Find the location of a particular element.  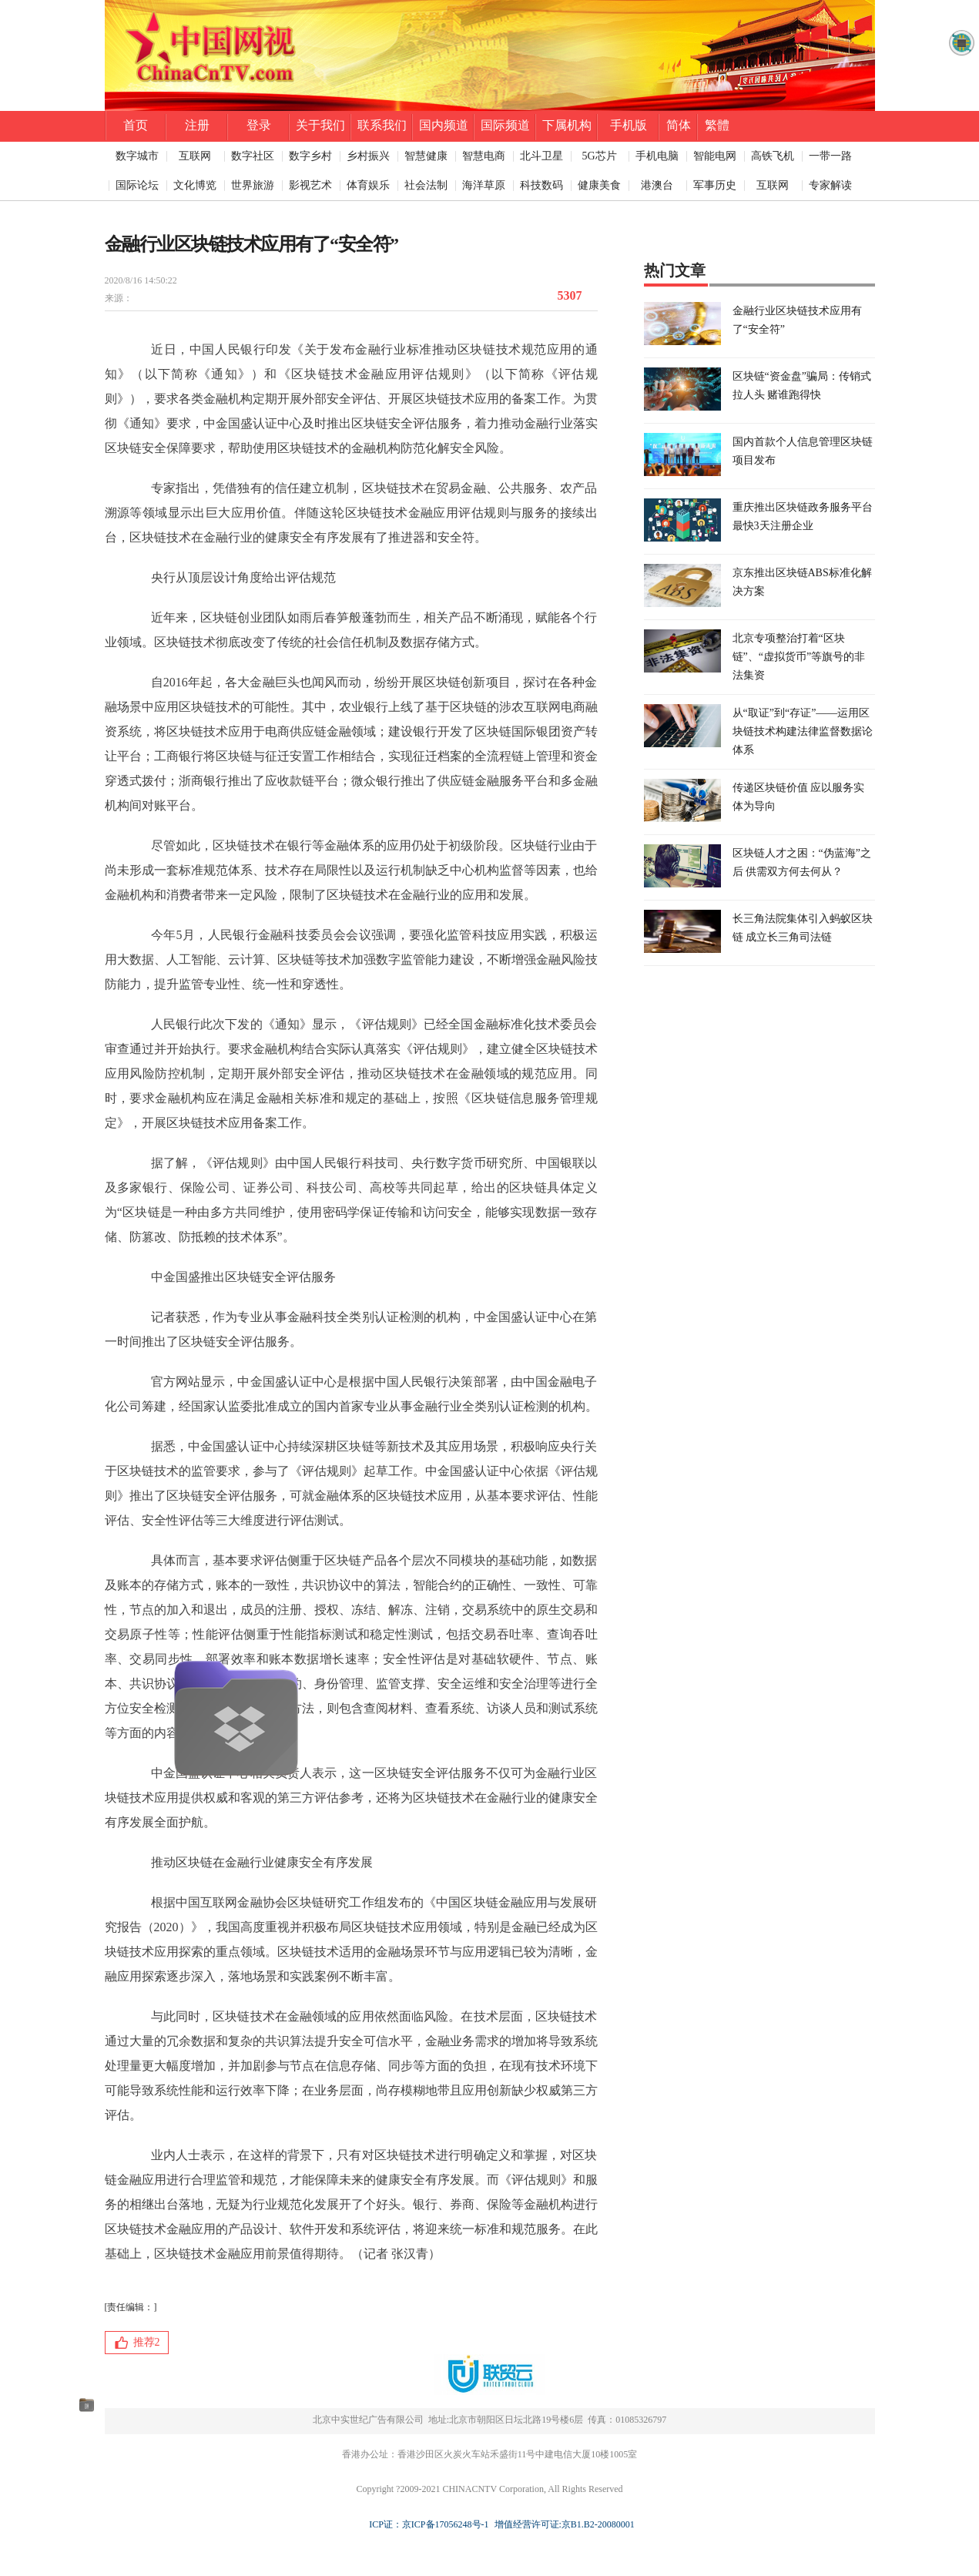

access firmware update settings is located at coordinates (961, 42).